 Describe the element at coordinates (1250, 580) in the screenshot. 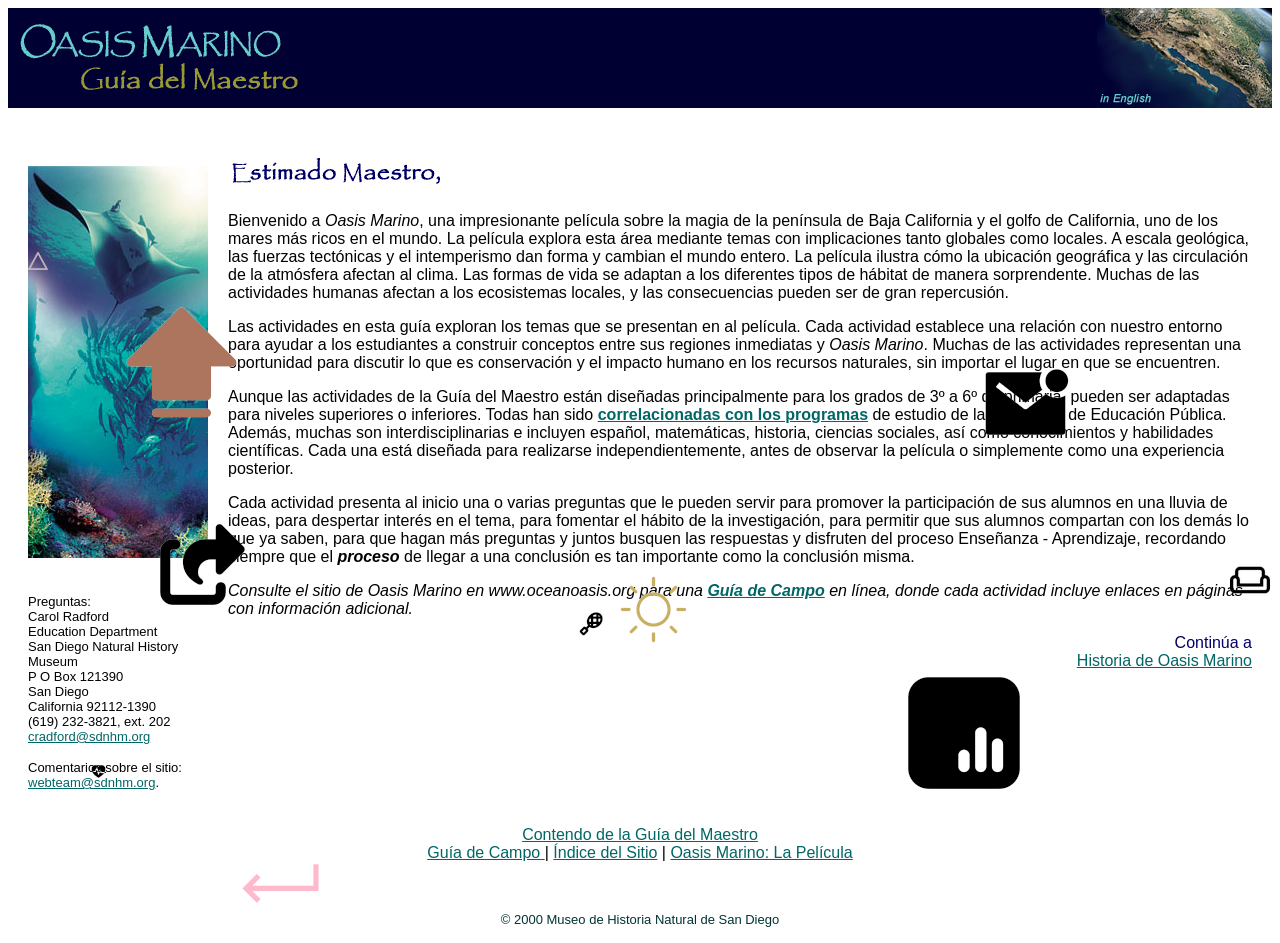

I see `access weekend or leisure content` at that location.